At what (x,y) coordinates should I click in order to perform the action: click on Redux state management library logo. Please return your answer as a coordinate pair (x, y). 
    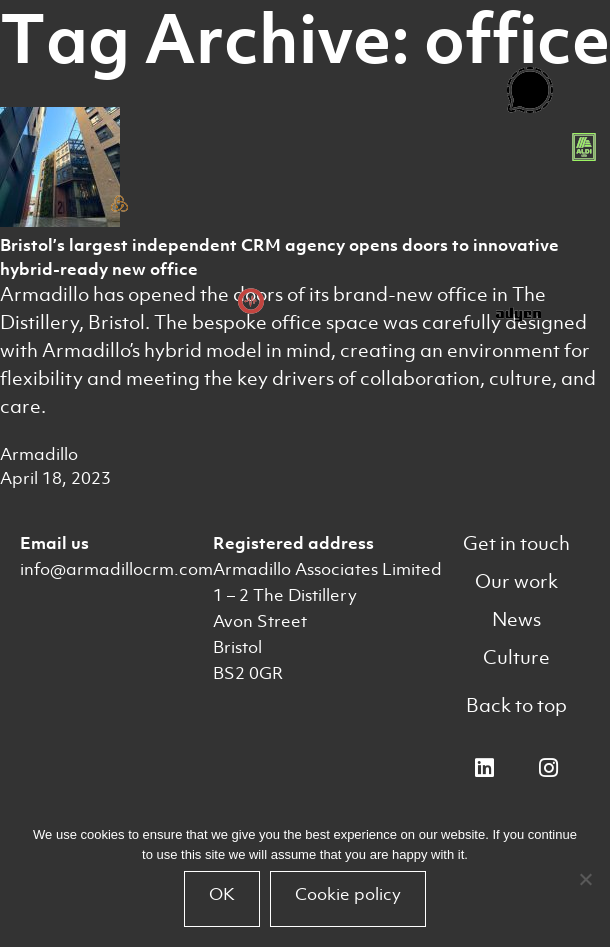
    Looking at the image, I should click on (119, 203).